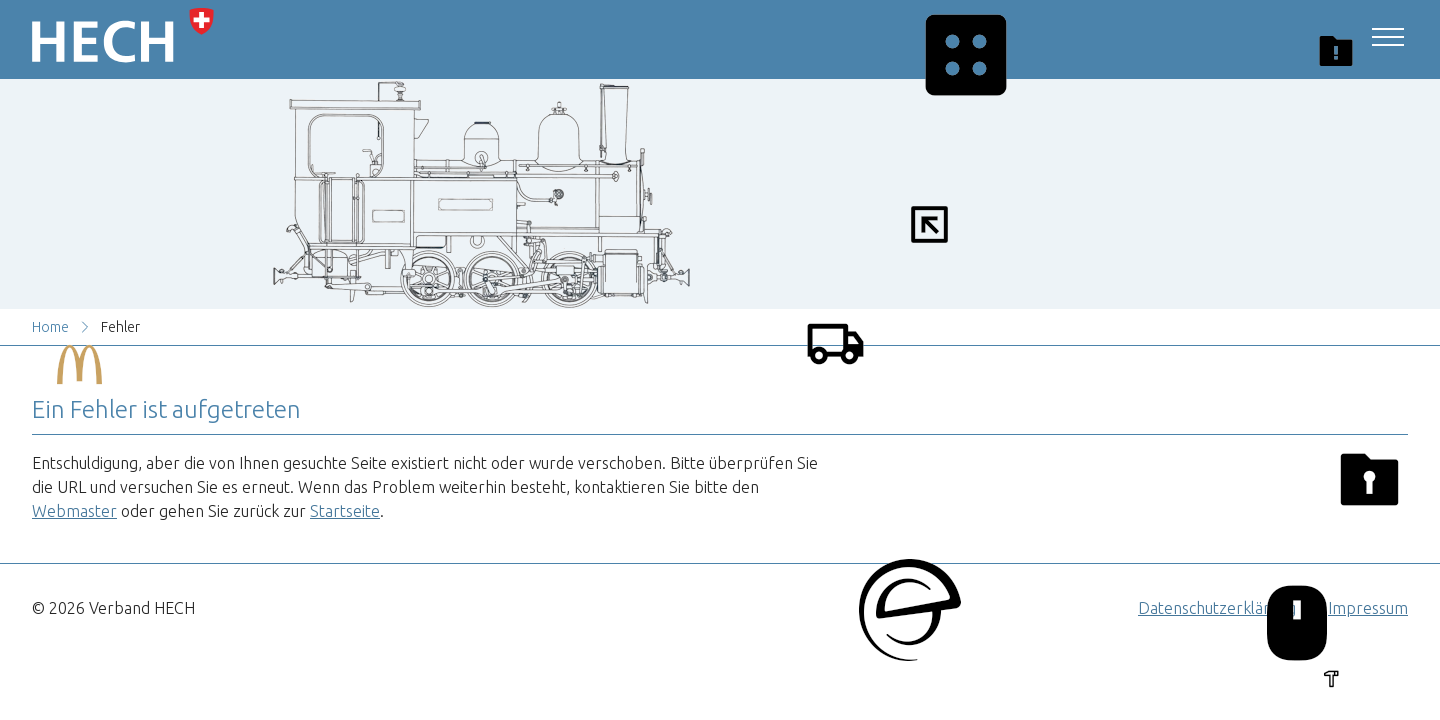 This screenshot has height=720, width=1440. Describe the element at coordinates (910, 610) in the screenshot. I see `esoteric software company logo` at that location.